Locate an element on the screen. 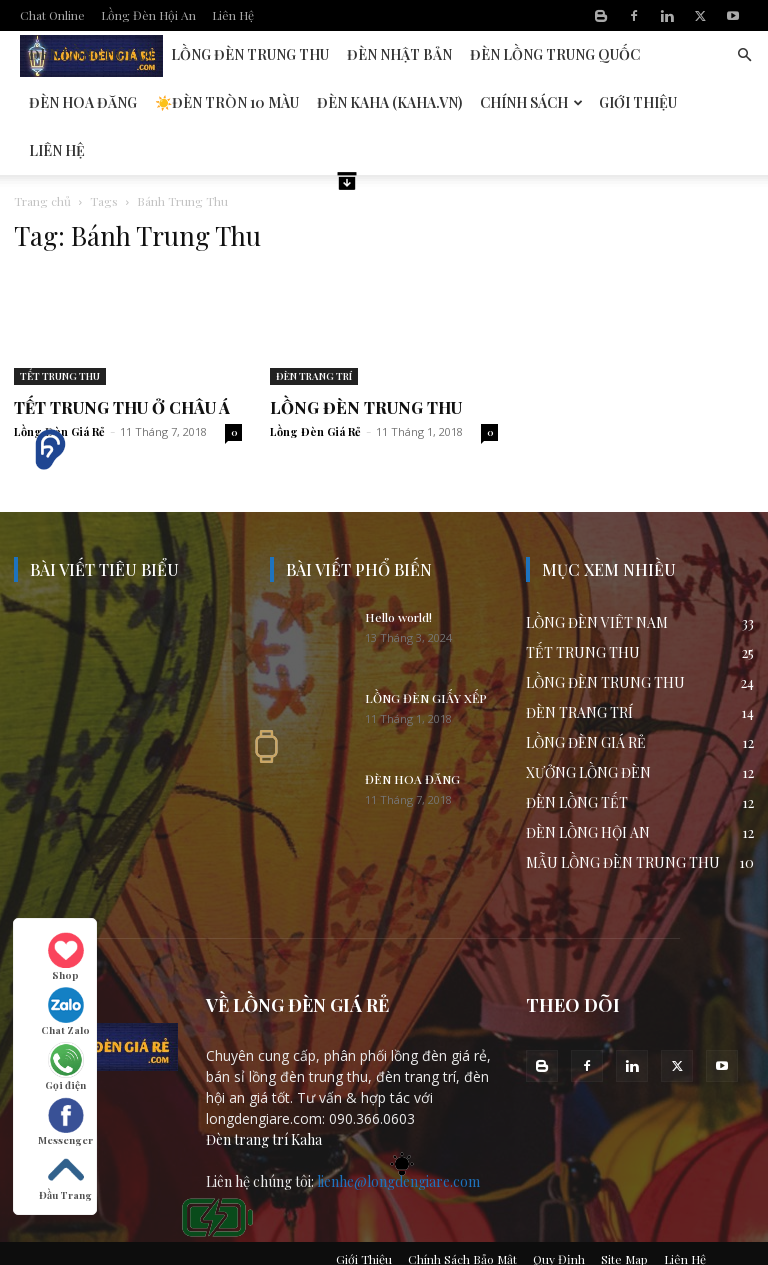 The height and width of the screenshot is (1265, 768). access smartwatch settings or connectivity is located at coordinates (266, 746).